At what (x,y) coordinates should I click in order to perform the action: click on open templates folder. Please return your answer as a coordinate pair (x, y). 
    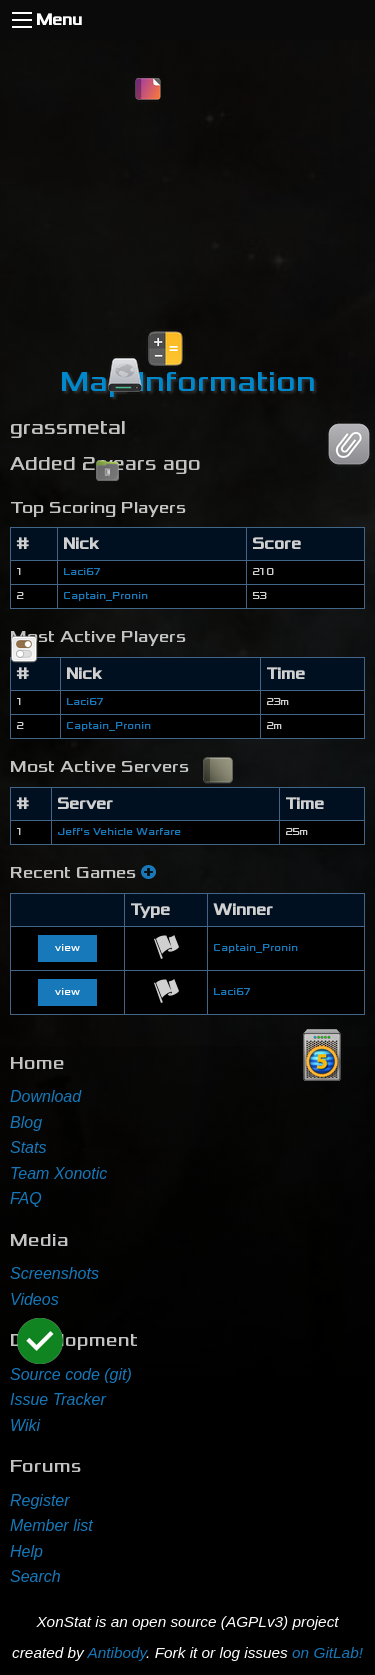
    Looking at the image, I should click on (107, 470).